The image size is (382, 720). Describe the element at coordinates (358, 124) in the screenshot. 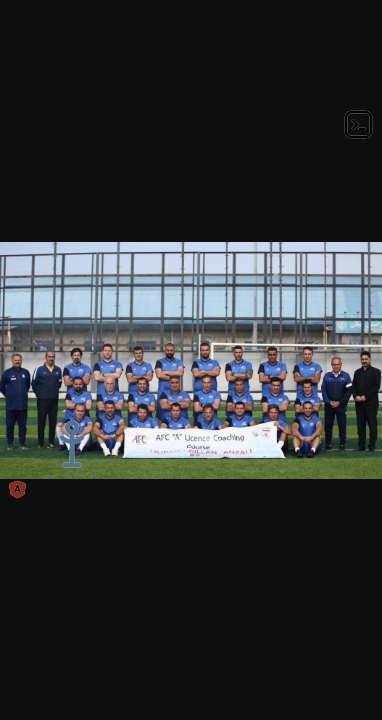

I see `tabler icons brand logo` at that location.